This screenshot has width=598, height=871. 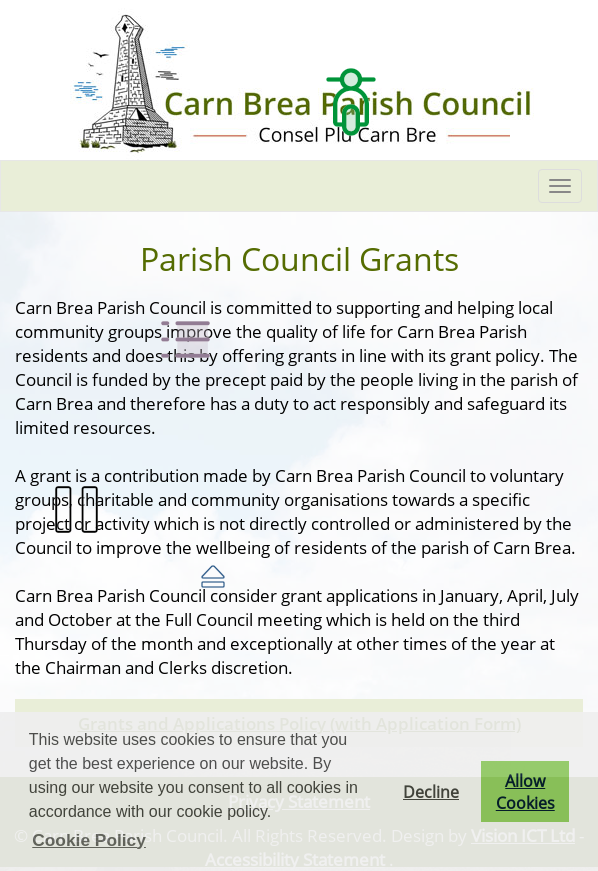 I want to click on select moped or scooter delivery option, so click(x=351, y=102).